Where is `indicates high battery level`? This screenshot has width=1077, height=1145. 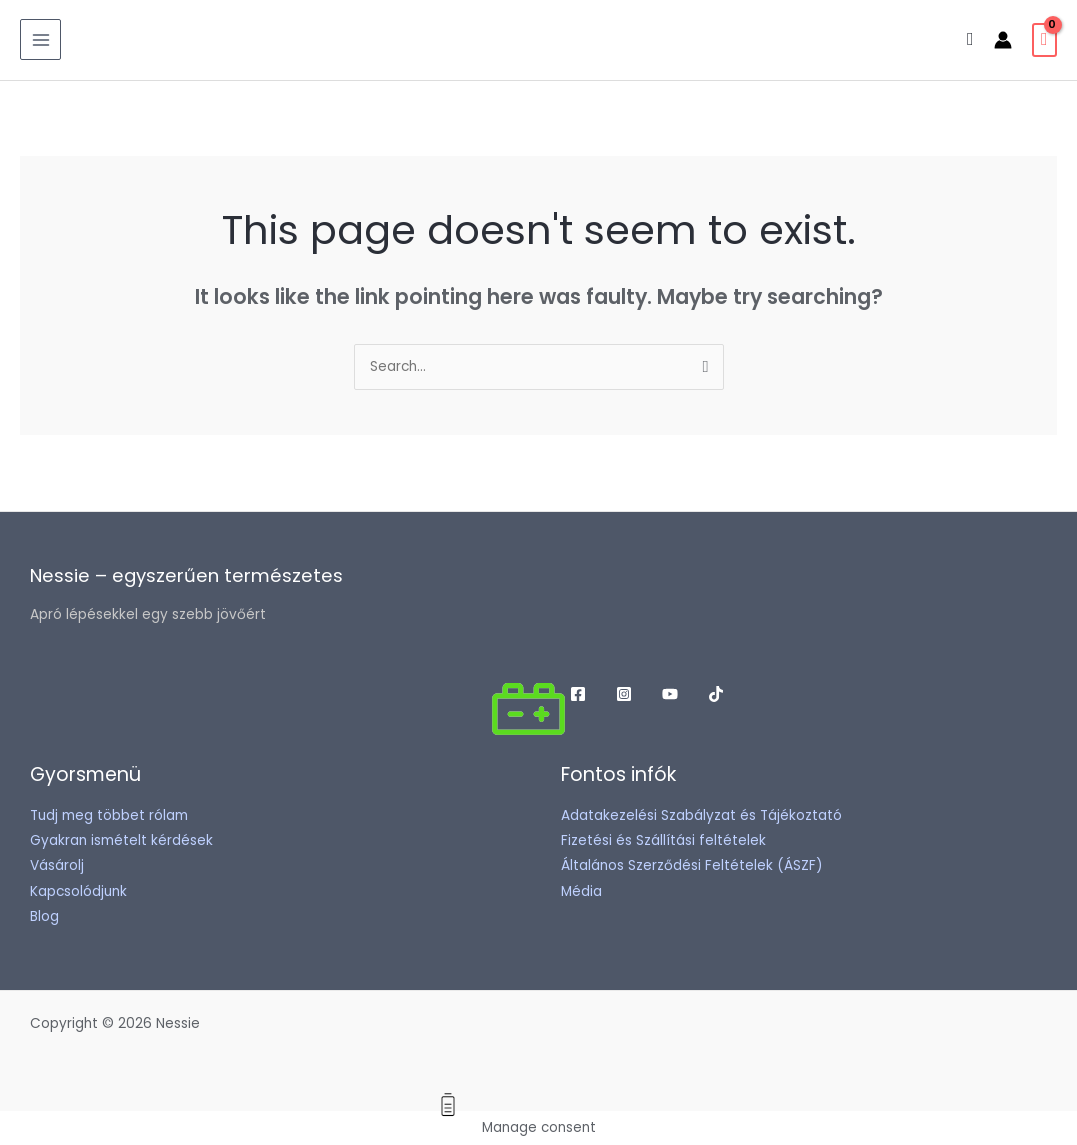
indicates high battery level is located at coordinates (448, 1105).